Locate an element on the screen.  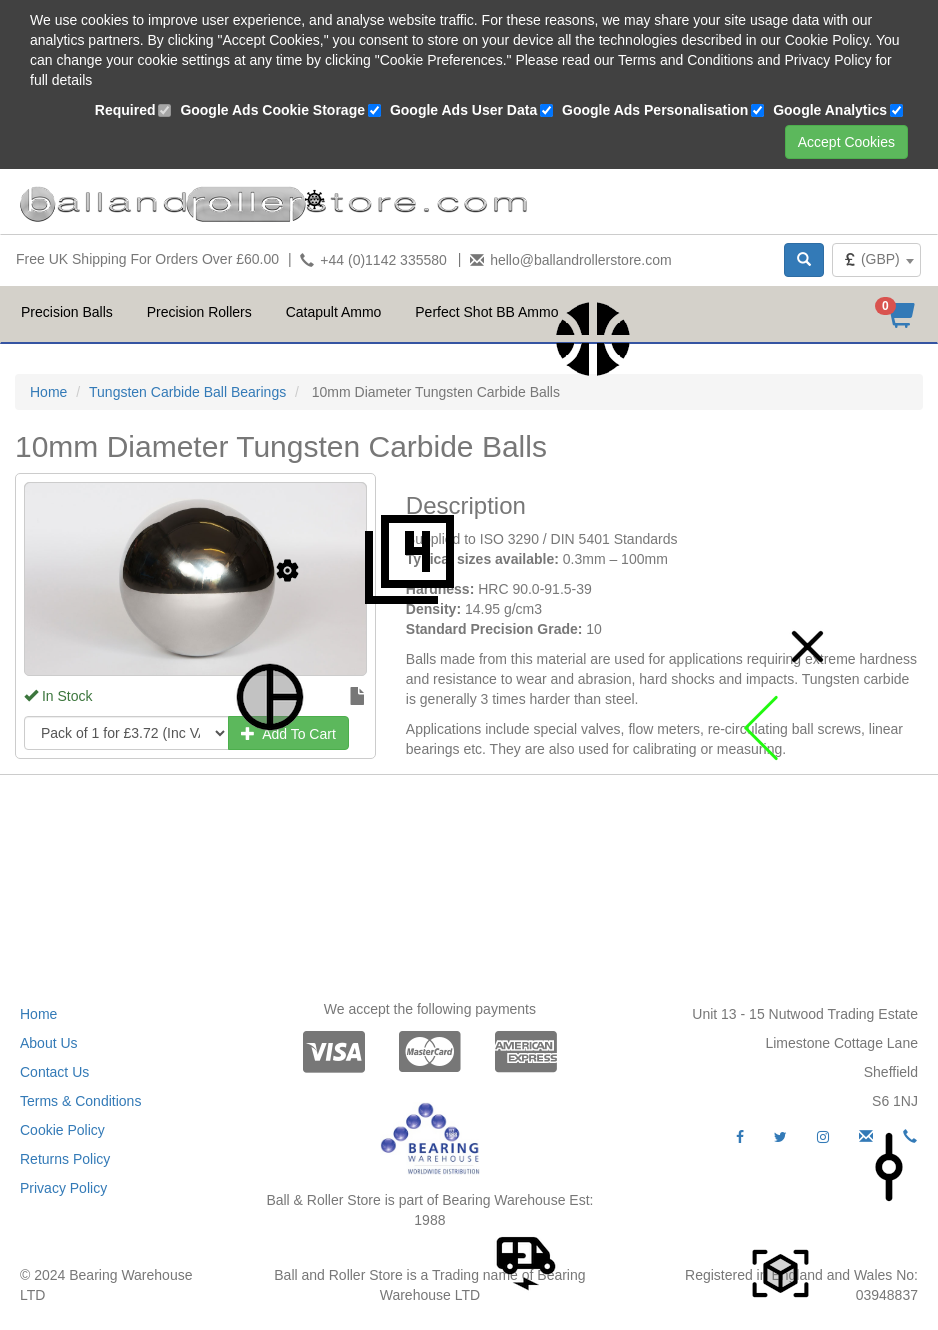
open settings menu is located at coordinates (287, 570).